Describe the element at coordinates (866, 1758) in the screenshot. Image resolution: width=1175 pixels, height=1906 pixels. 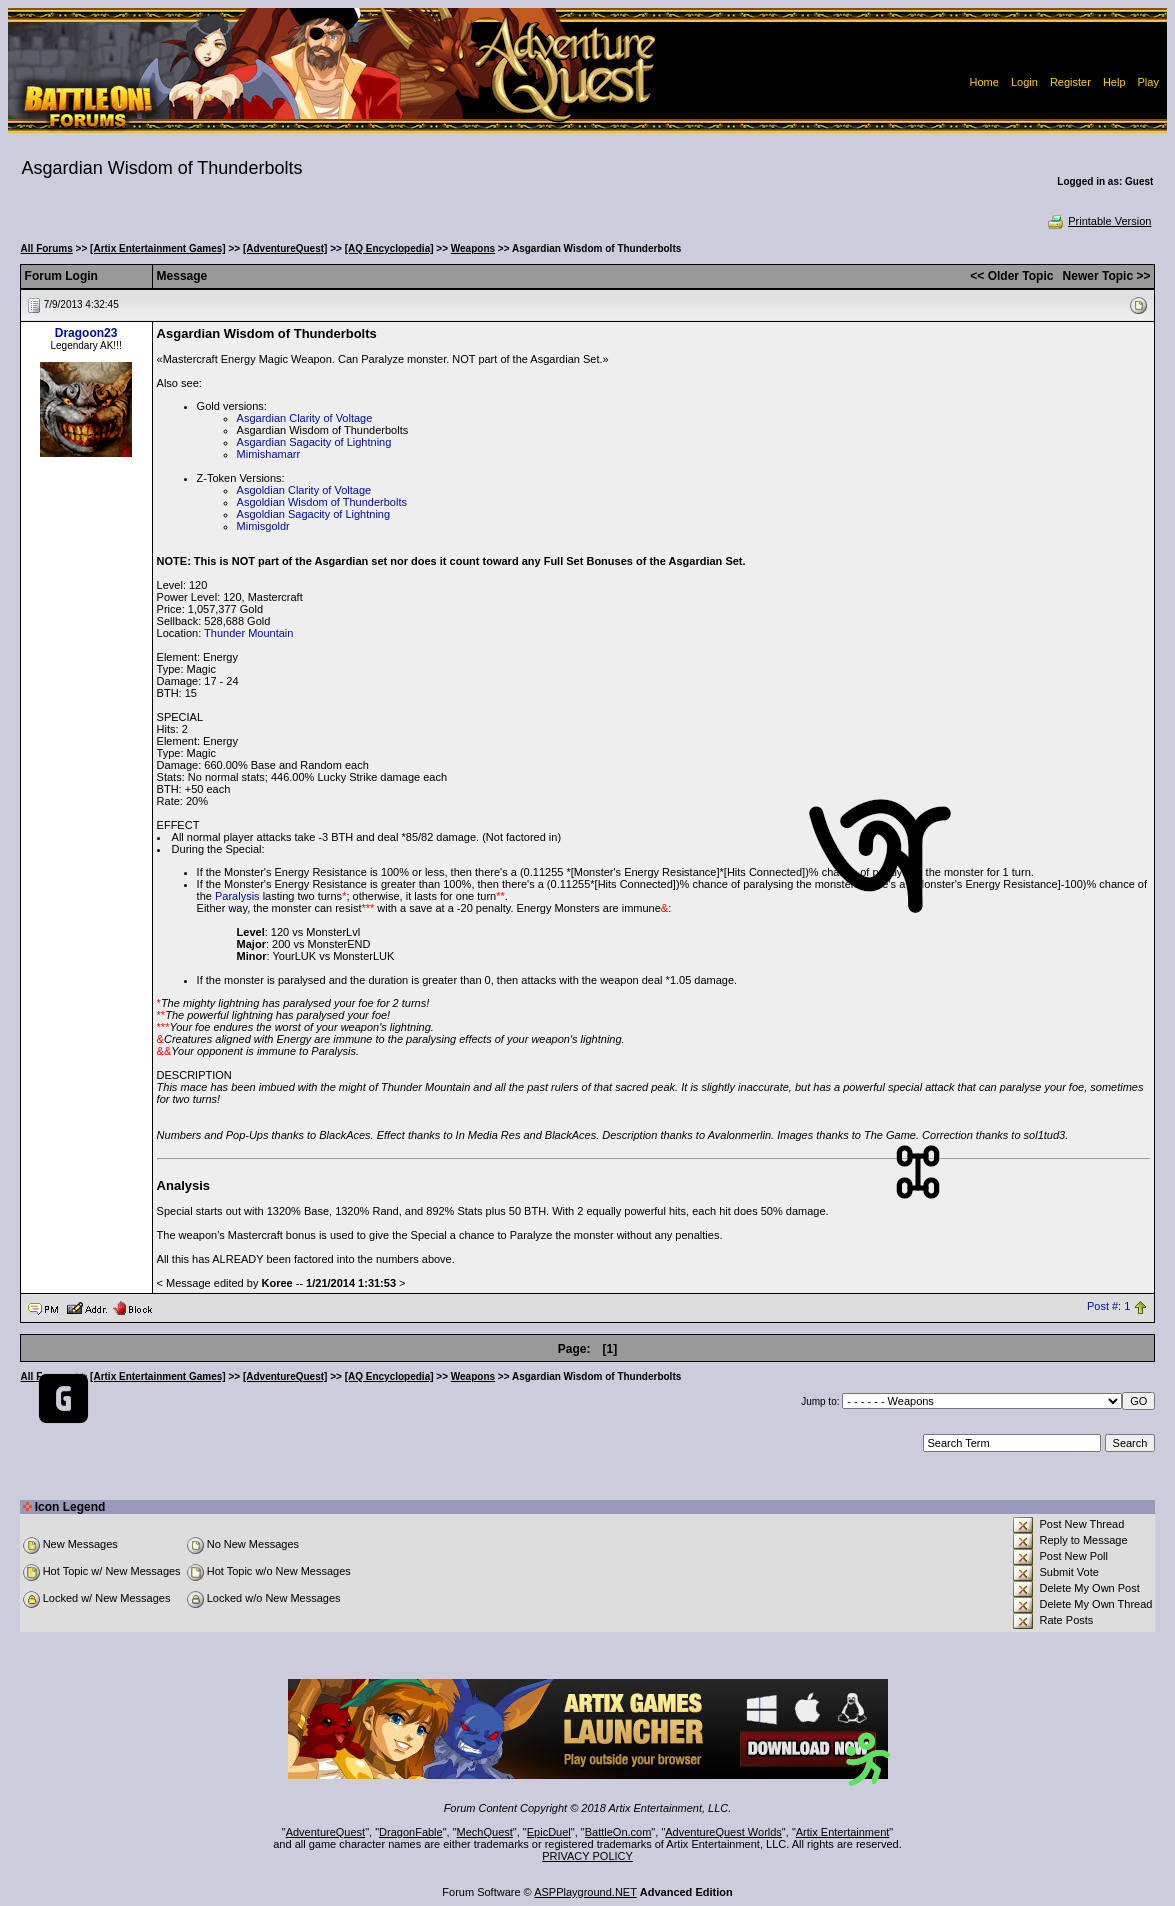
I see `access throwing or toss-related sports activities` at that location.